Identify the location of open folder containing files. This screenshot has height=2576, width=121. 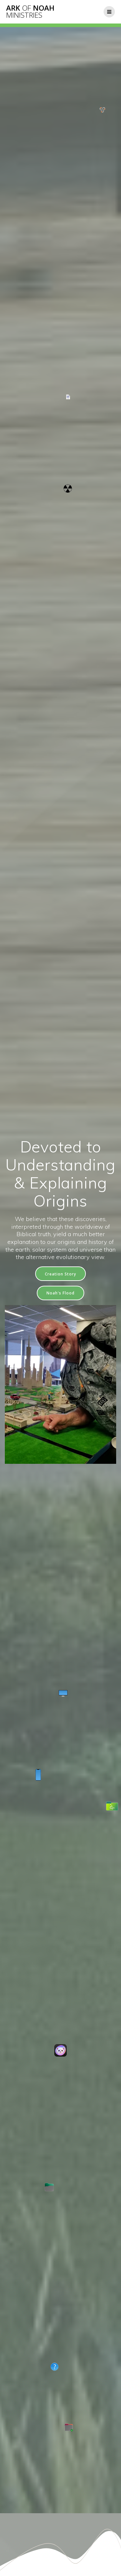
(49, 2187).